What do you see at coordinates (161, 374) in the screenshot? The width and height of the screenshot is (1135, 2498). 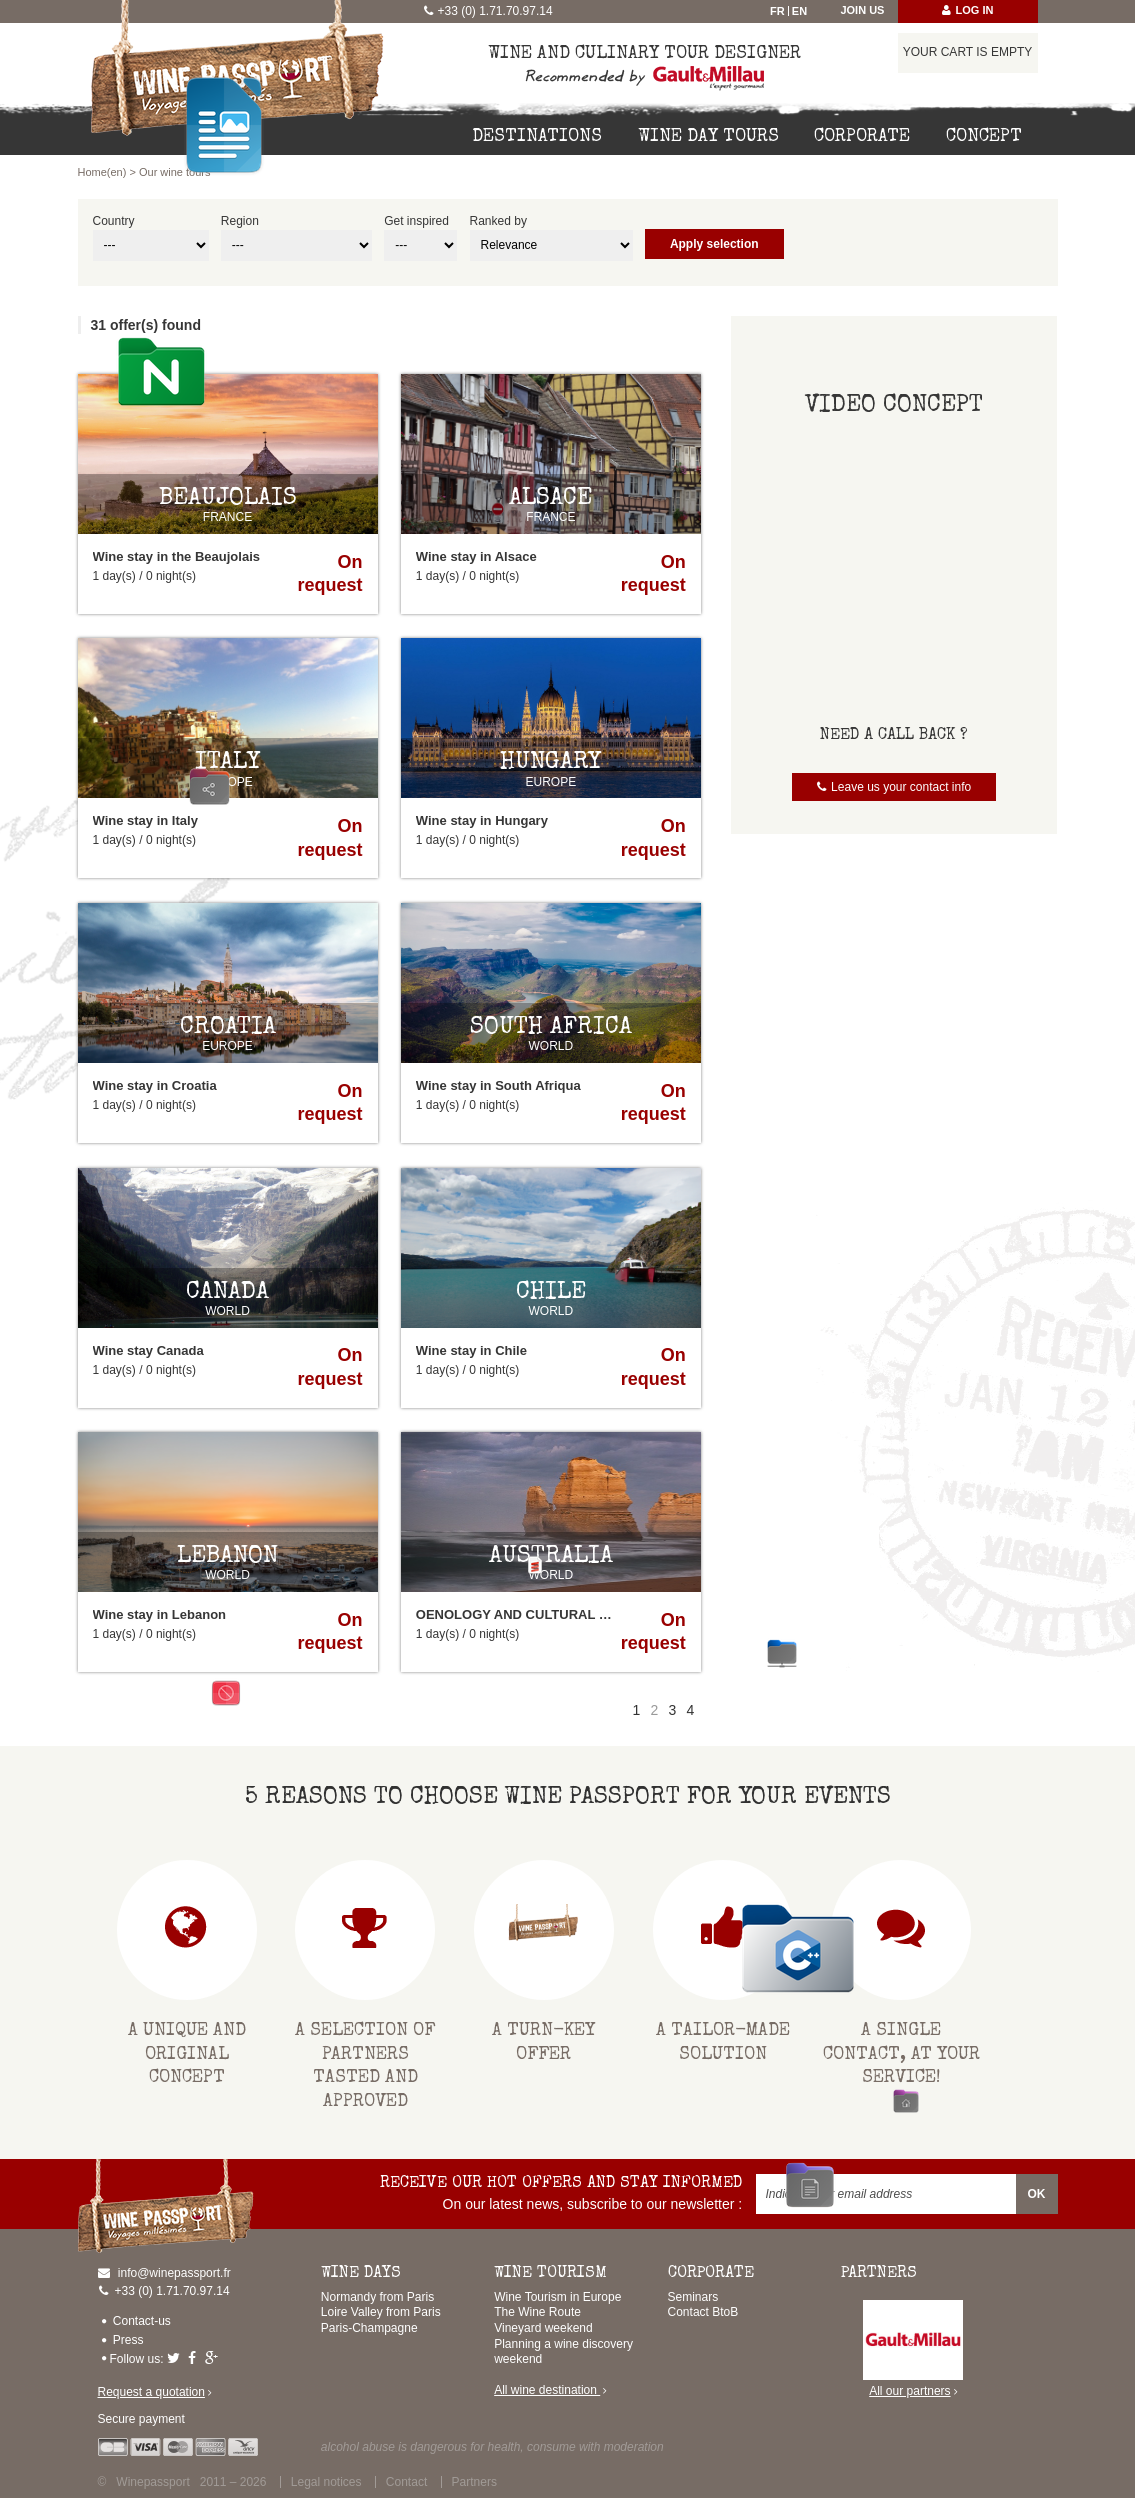 I see `open nginx configuration files folder` at bounding box center [161, 374].